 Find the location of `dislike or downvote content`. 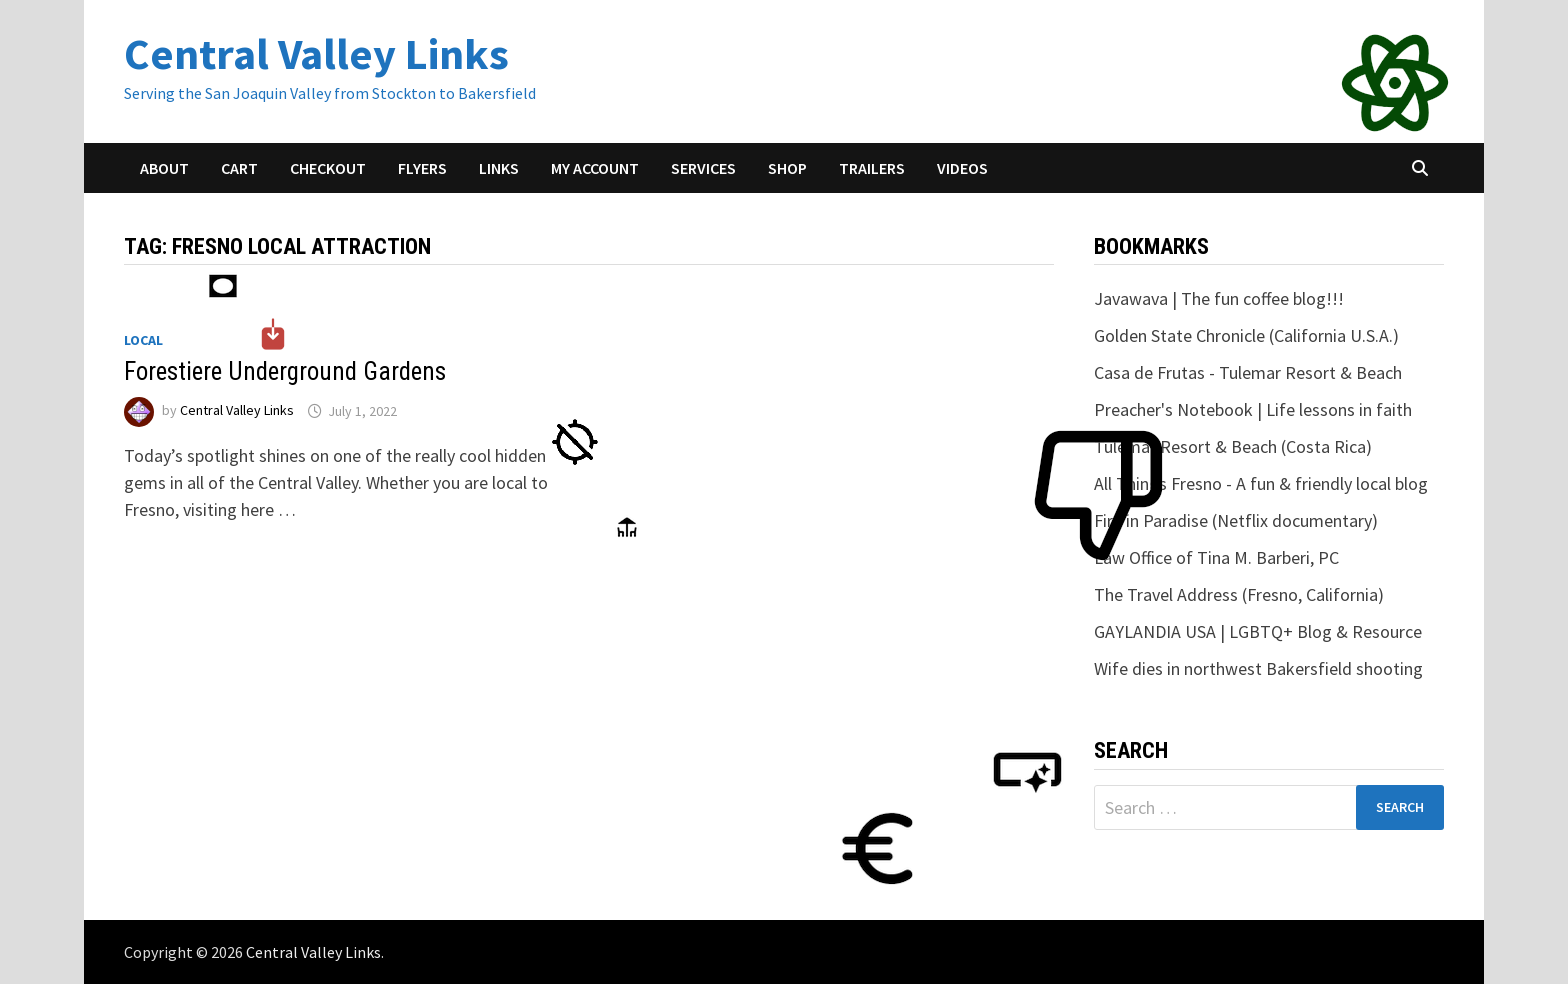

dislike or downvote content is located at coordinates (1097, 495).